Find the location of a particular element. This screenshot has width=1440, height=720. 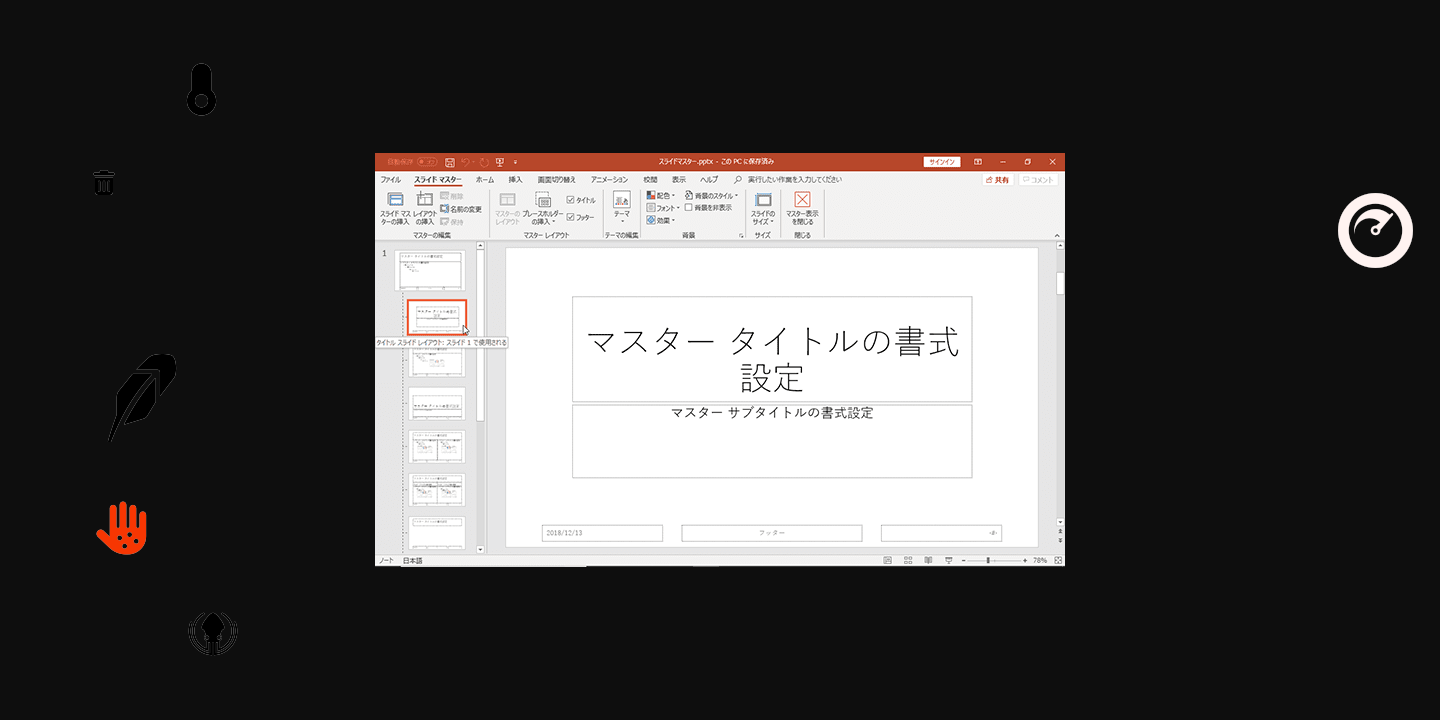

cloudscale.ch cloud hosting service logo is located at coordinates (1375, 230).